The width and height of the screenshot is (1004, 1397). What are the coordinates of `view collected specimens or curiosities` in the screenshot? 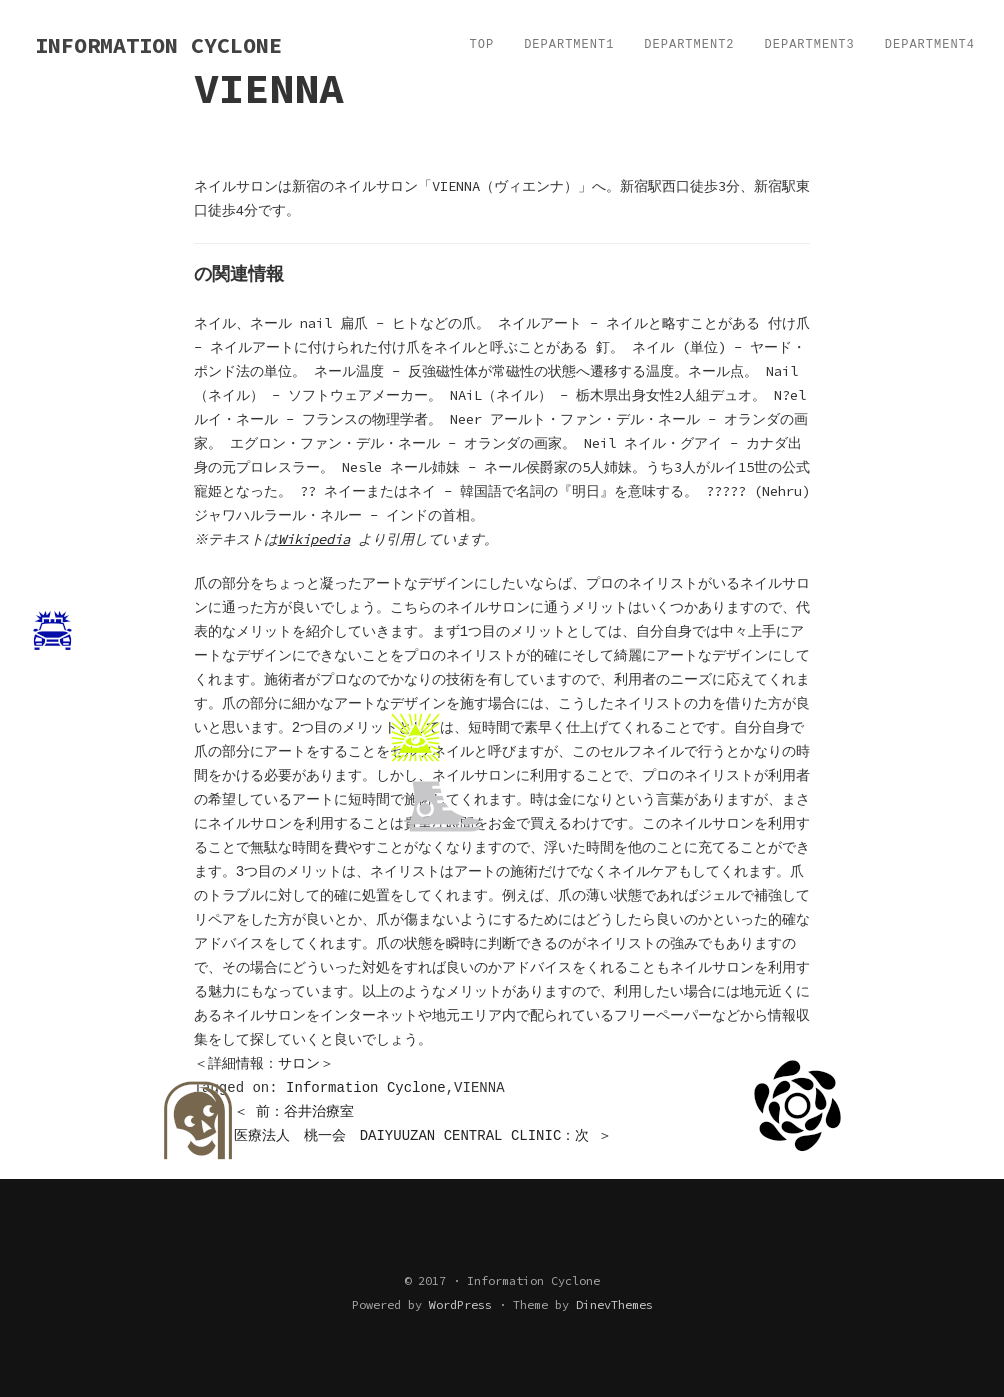 It's located at (198, 1120).